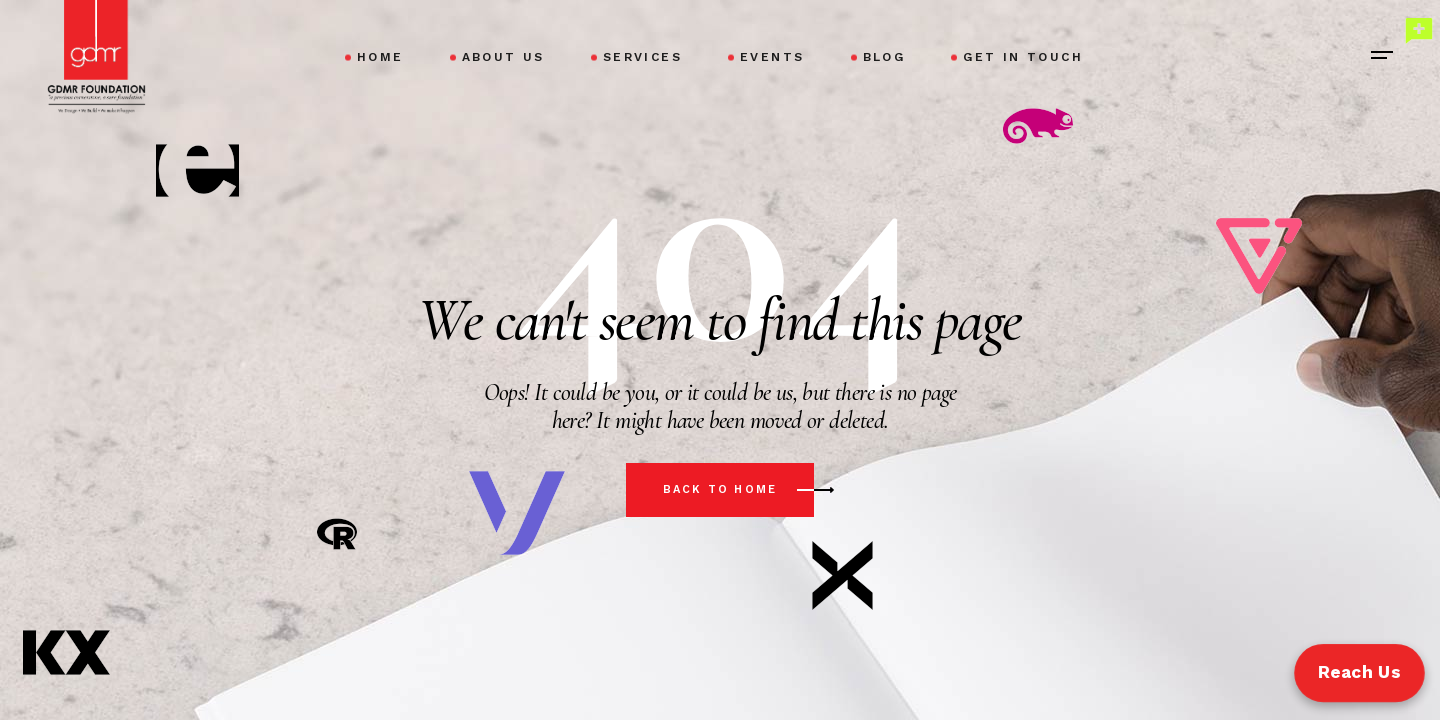  I want to click on navigate to AntV data visualization library, so click(1259, 256).